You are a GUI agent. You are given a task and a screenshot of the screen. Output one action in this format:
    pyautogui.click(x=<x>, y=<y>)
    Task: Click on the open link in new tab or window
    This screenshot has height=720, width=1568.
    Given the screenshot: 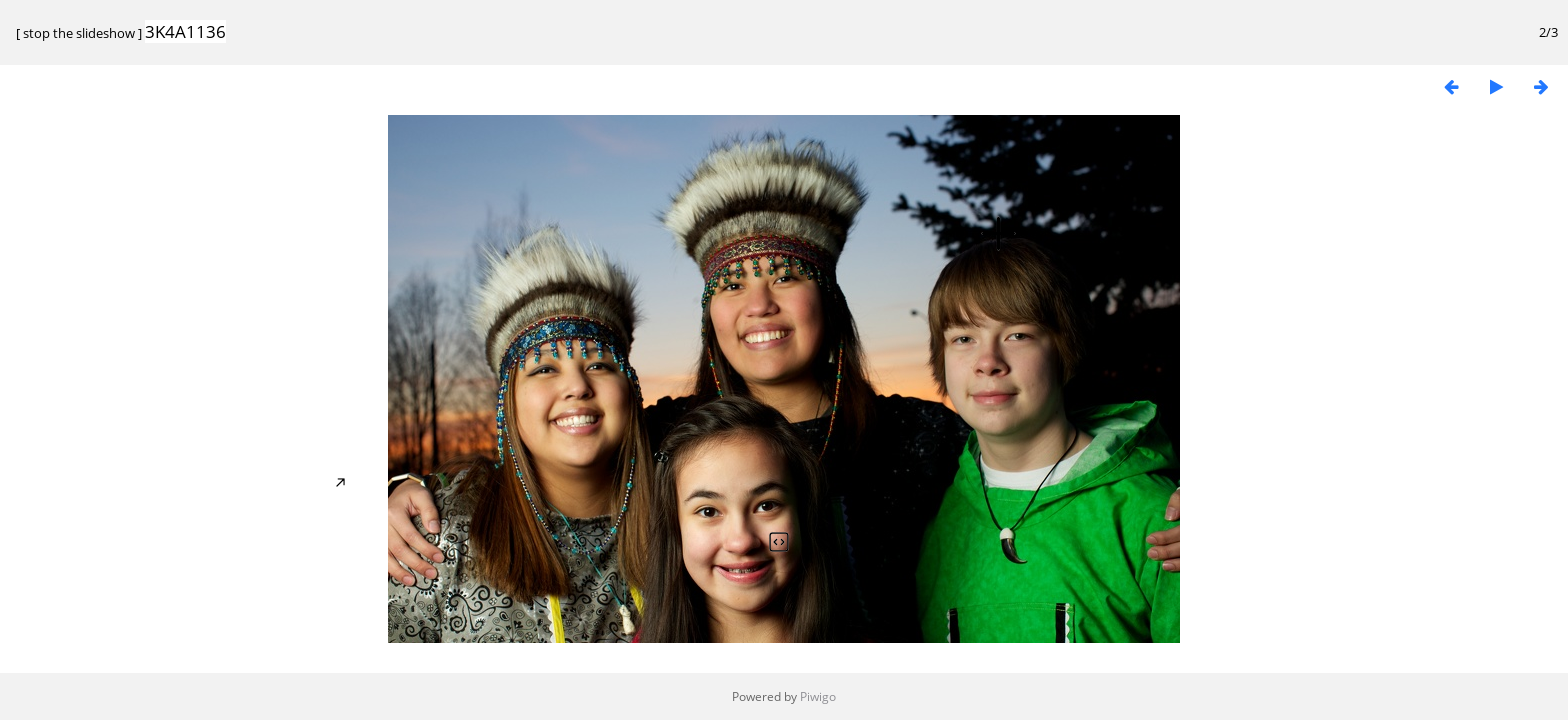 What is the action you would take?
    pyautogui.click(x=340, y=482)
    